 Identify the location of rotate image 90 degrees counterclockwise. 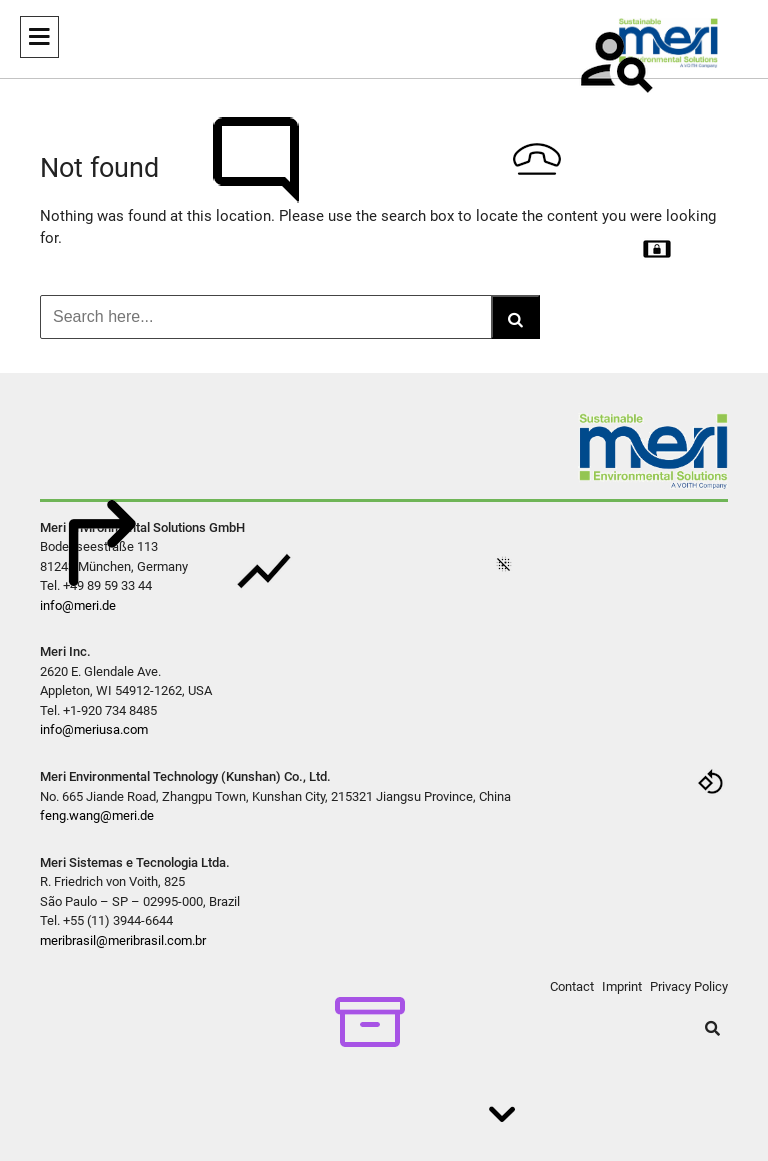
(711, 782).